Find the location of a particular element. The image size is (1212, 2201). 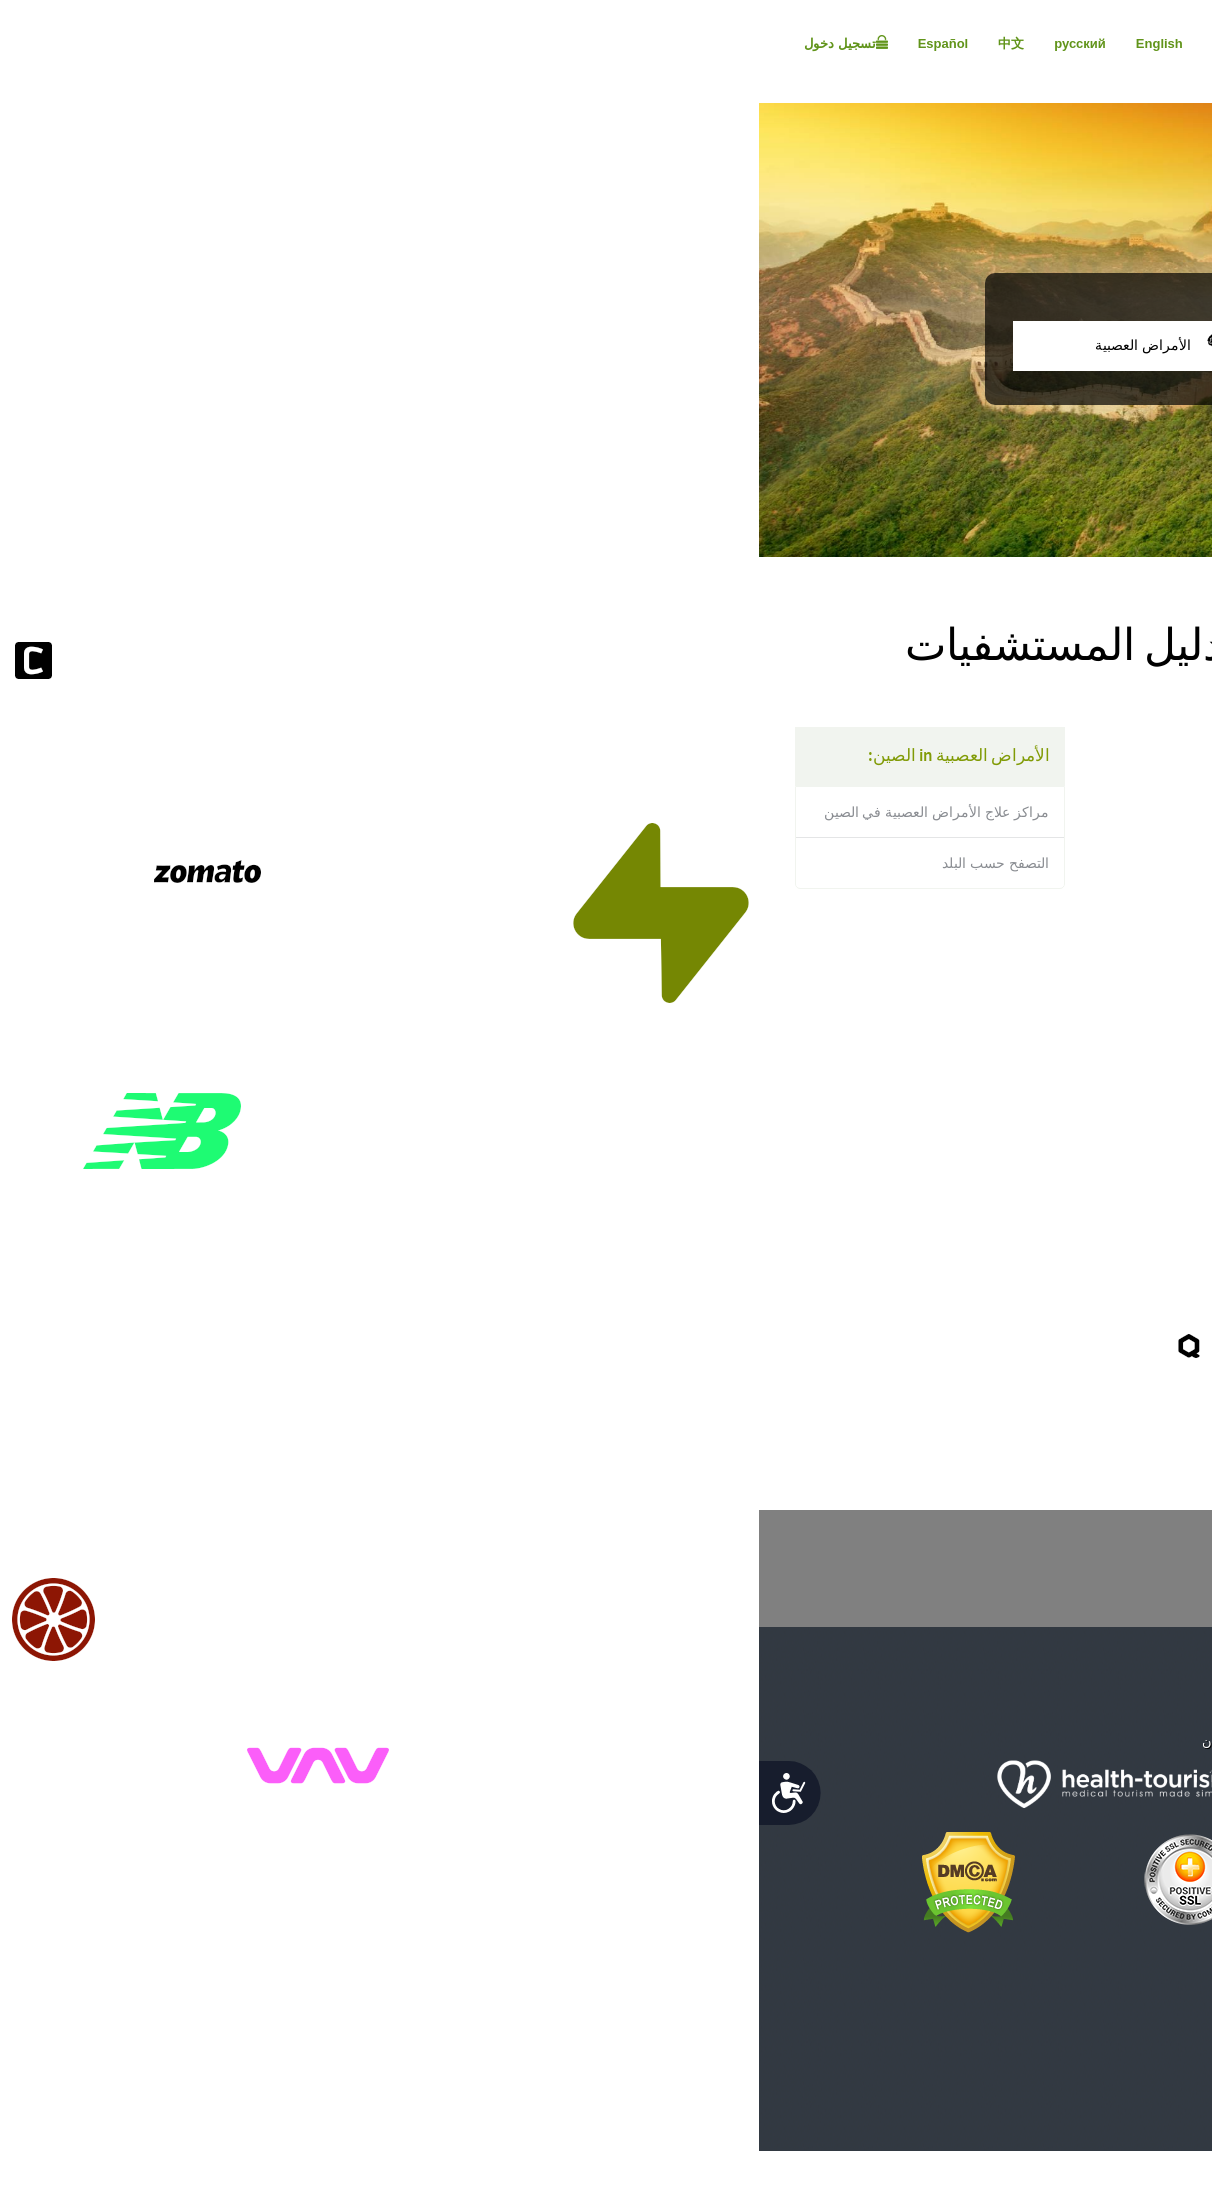

New Balance brand logo is located at coordinates (162, 1131).